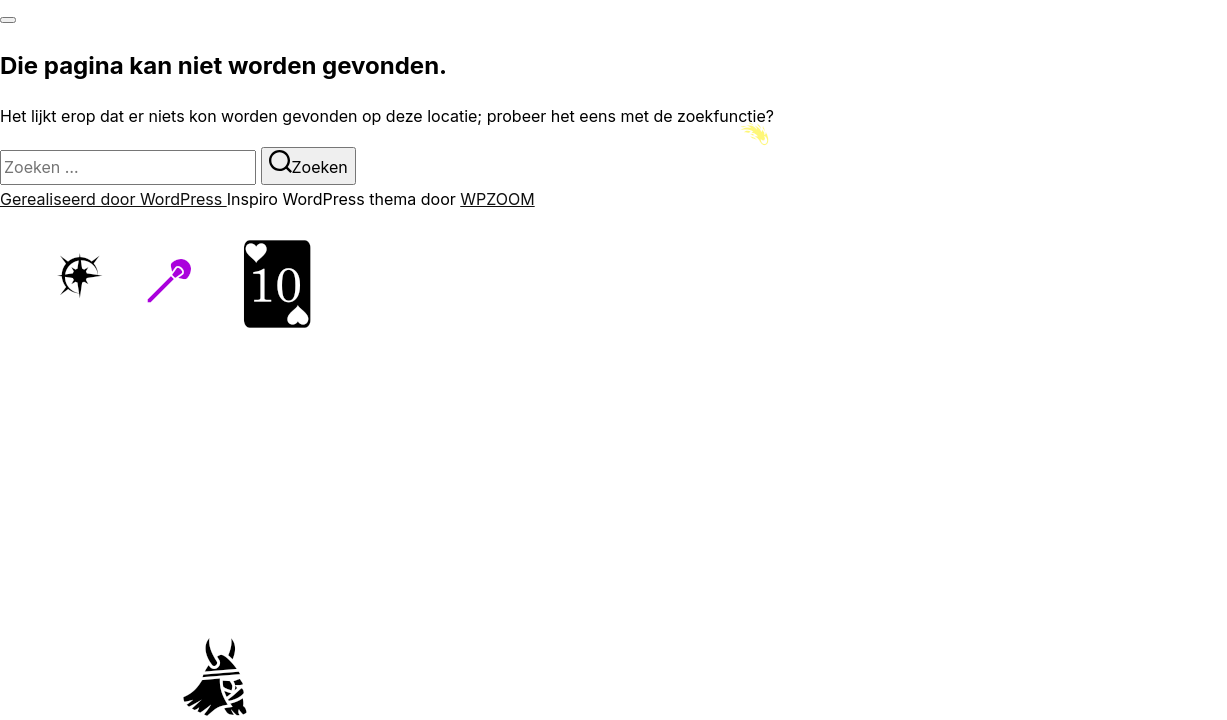 This screenshot has width=1227, height=720. Describe the element at coordinates (754, 134) in the screenshot. I see `indicates a speed boost or acceleration power-up` at that location.